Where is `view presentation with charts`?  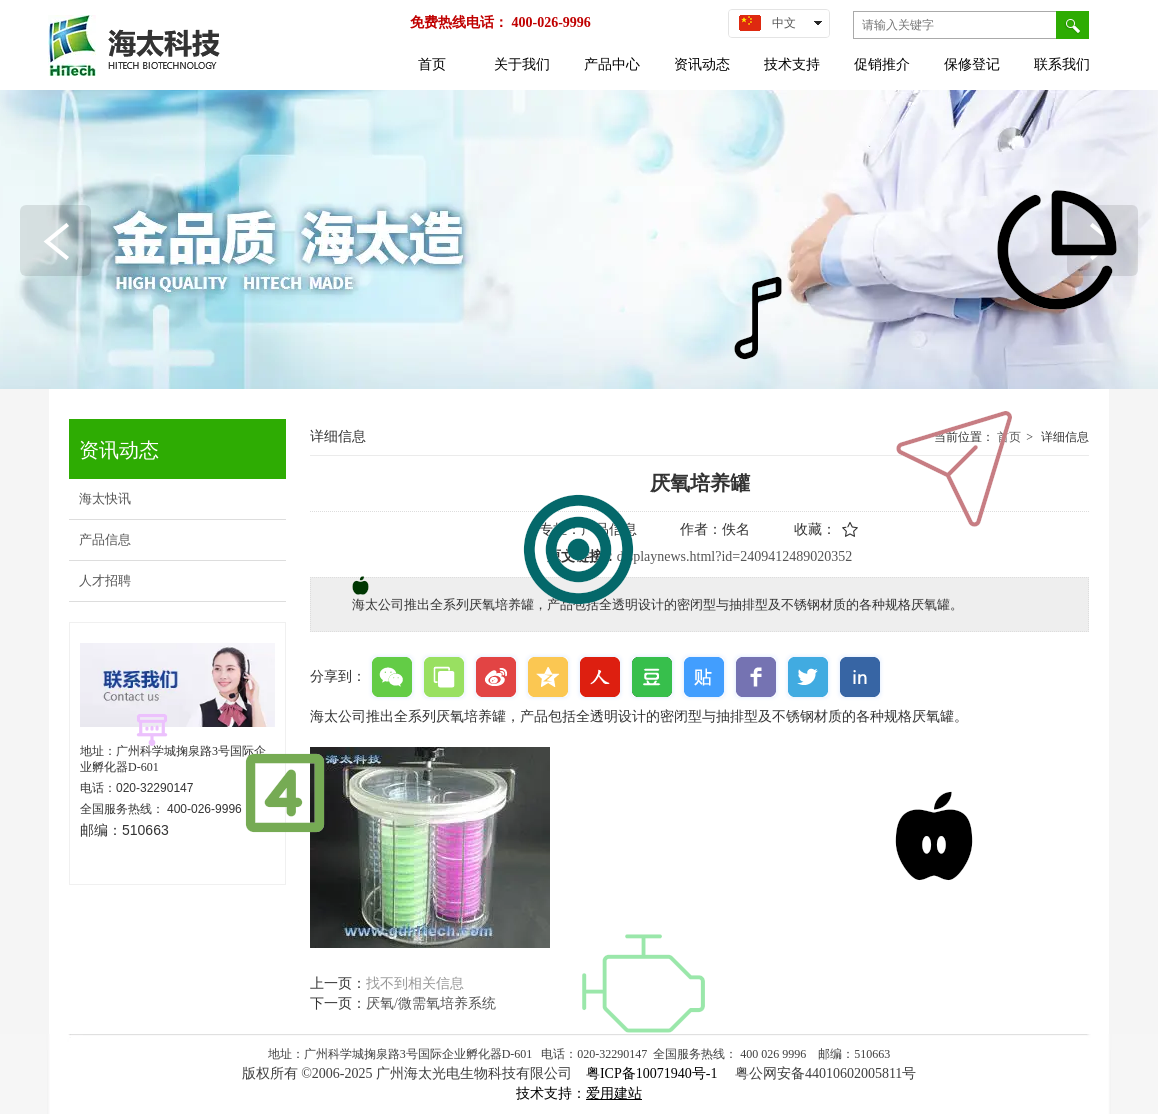 view presentation with charts is located at coordinates (152, 728).